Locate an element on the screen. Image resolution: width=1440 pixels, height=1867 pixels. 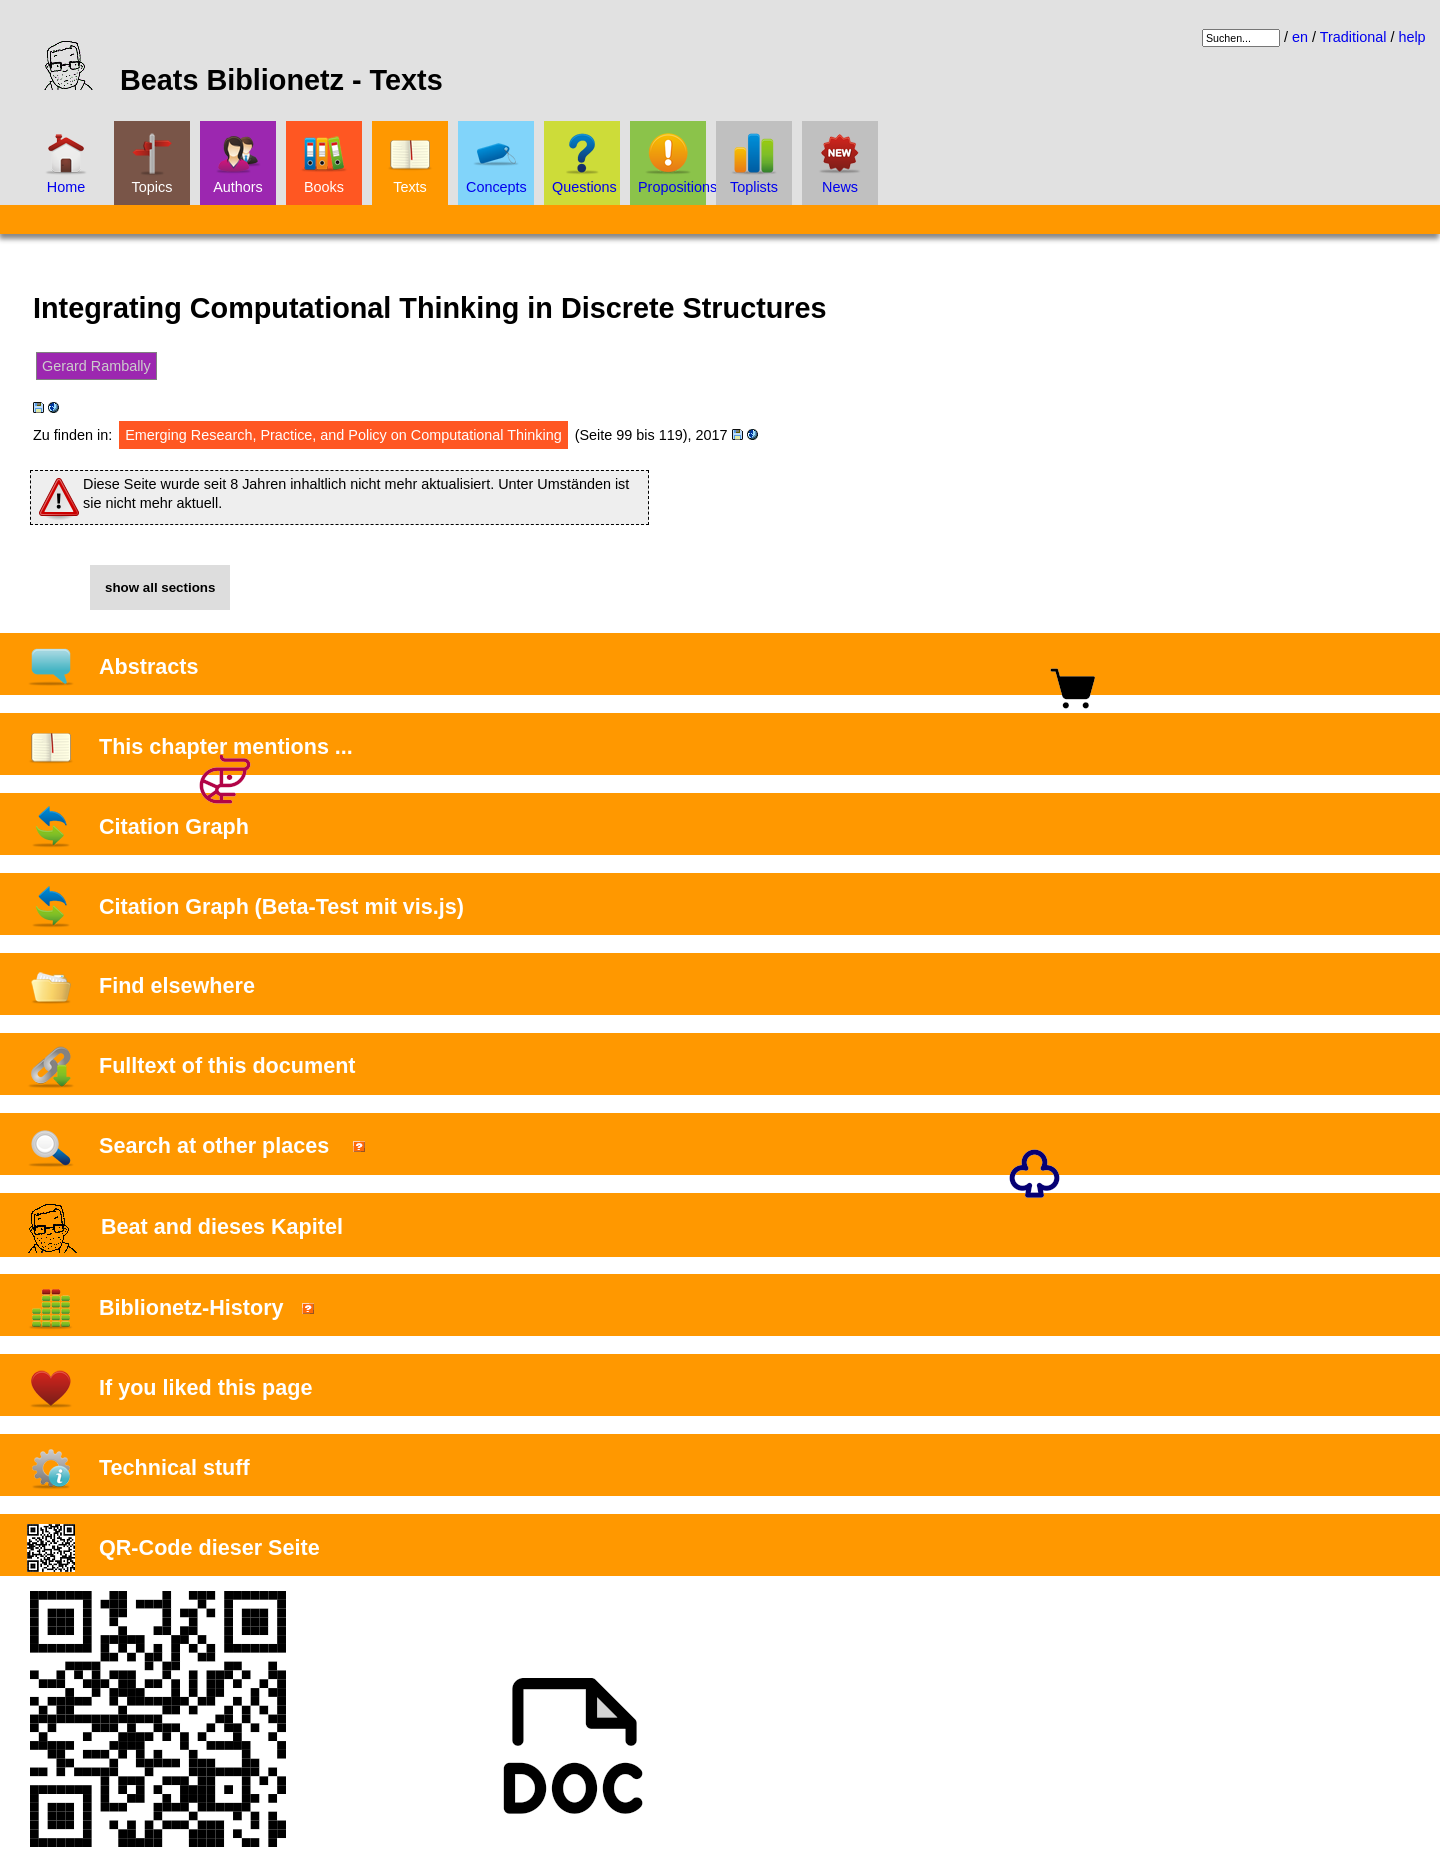
view your shopping cart is located at coordinates (1073, 688).